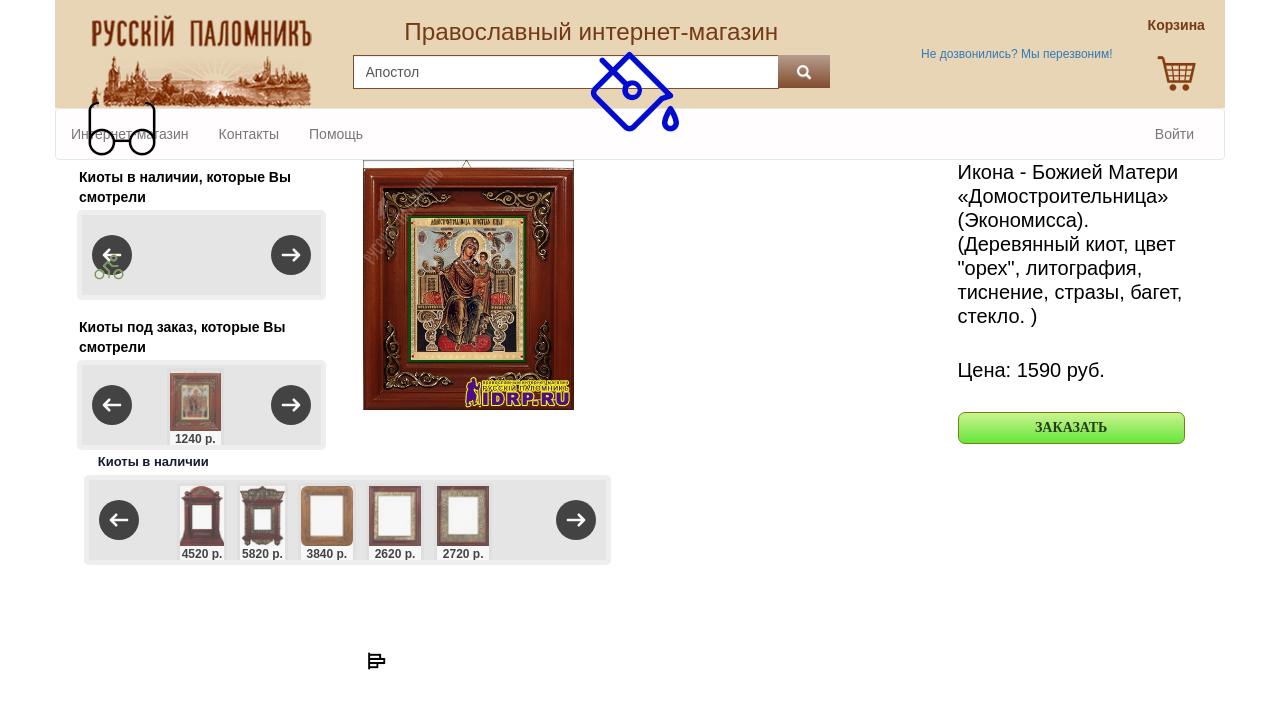 The height and width of the screenshot is (720, 1280). Describe the element at coordinates (122, 130) in the screenshot. I see `access reading mode or reader view` at that location.